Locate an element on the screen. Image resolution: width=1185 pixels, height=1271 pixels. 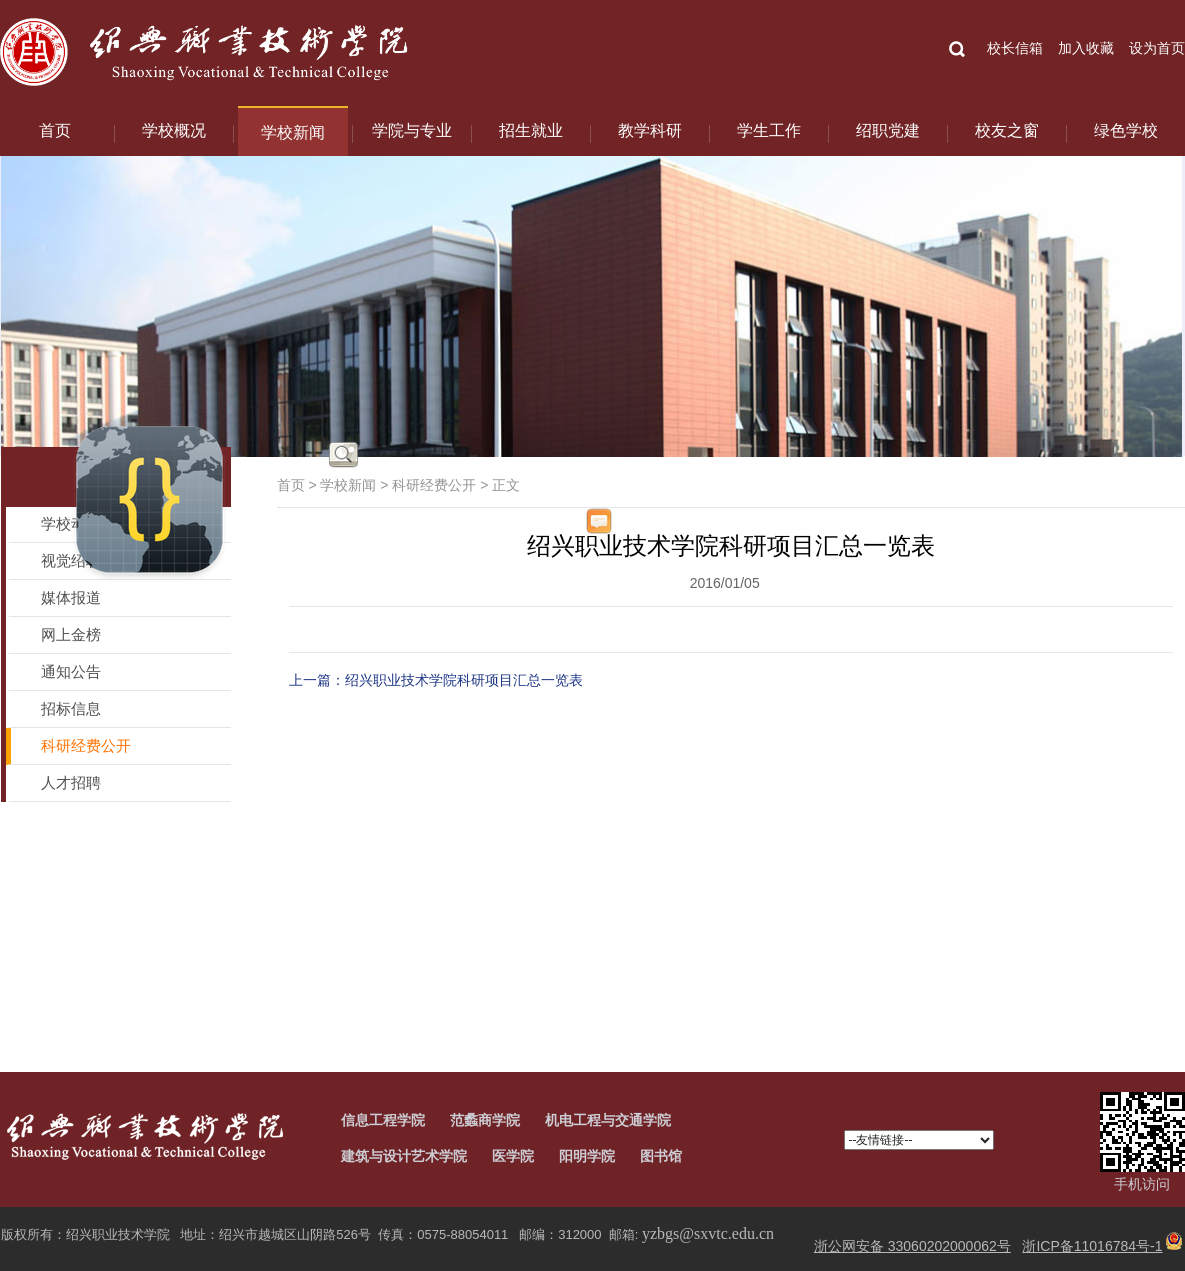
open eye of mate image viewer is located at coordinates (343, 454).